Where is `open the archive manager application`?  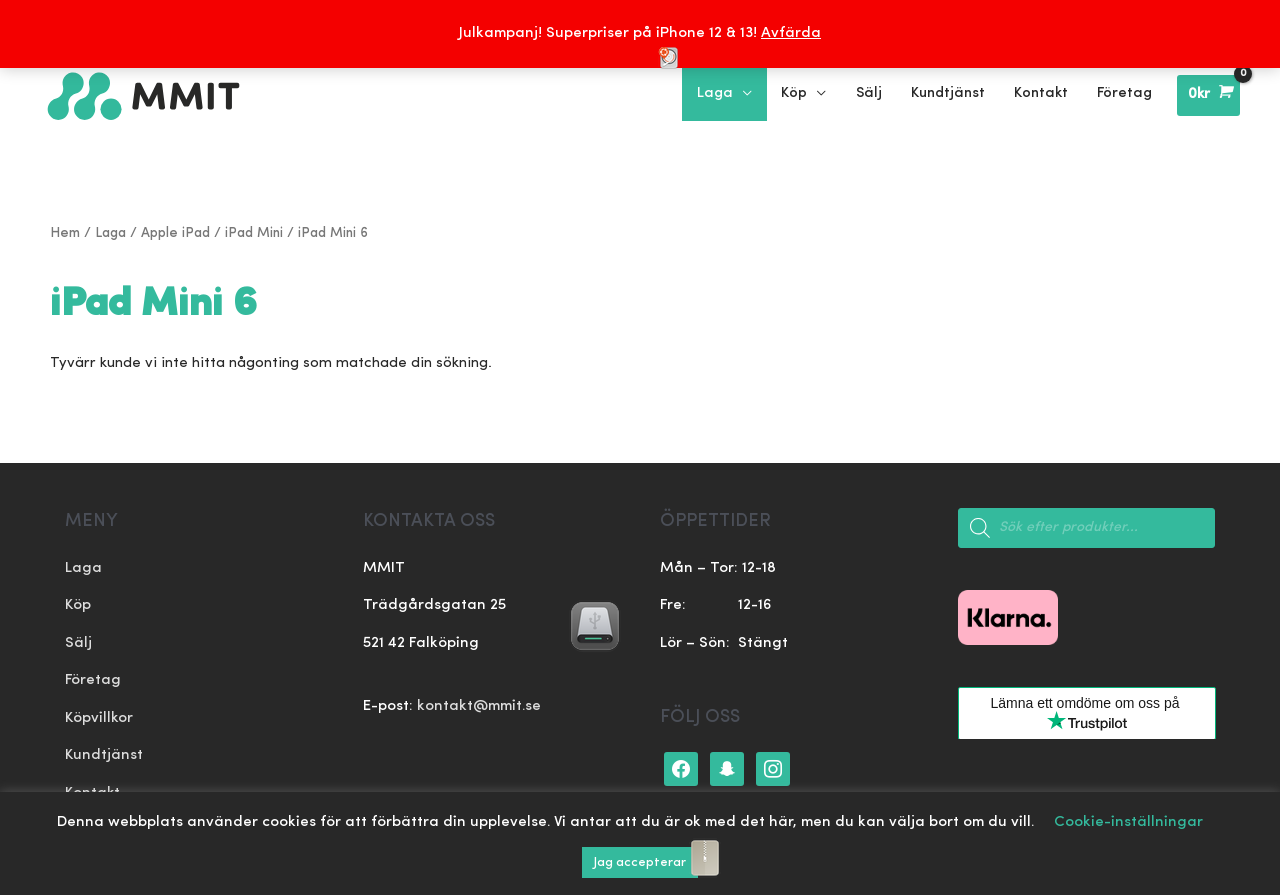 open the archive manager application is located at coordinates (705, 858).